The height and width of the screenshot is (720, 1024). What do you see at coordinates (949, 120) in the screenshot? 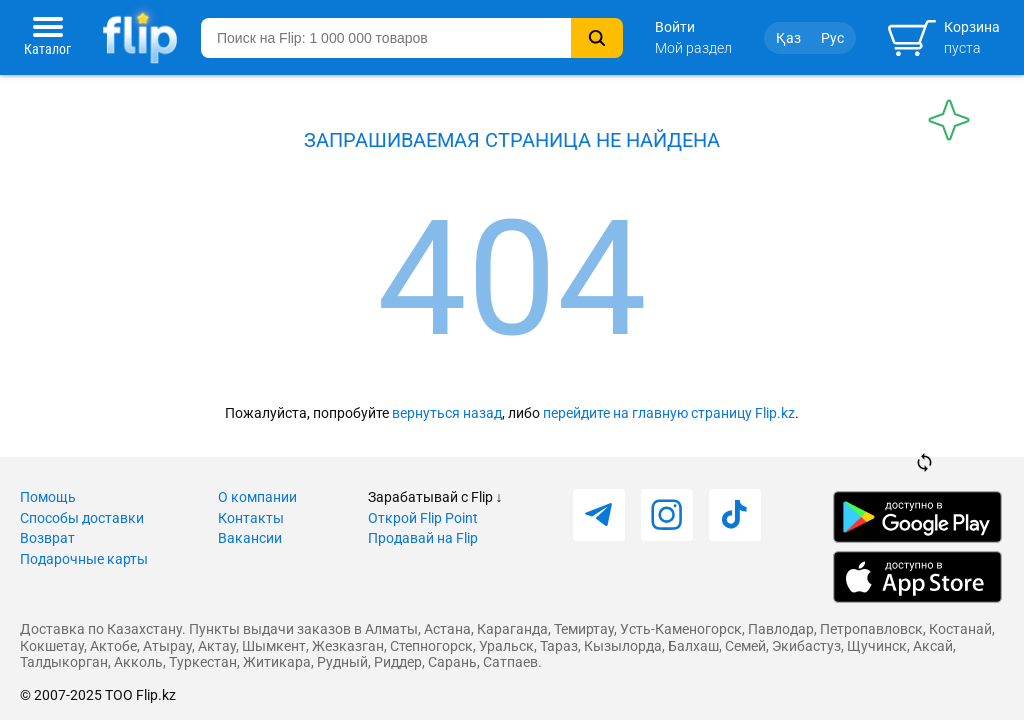
I see `indicates a special or featured item` at bounding box center [949, 120].